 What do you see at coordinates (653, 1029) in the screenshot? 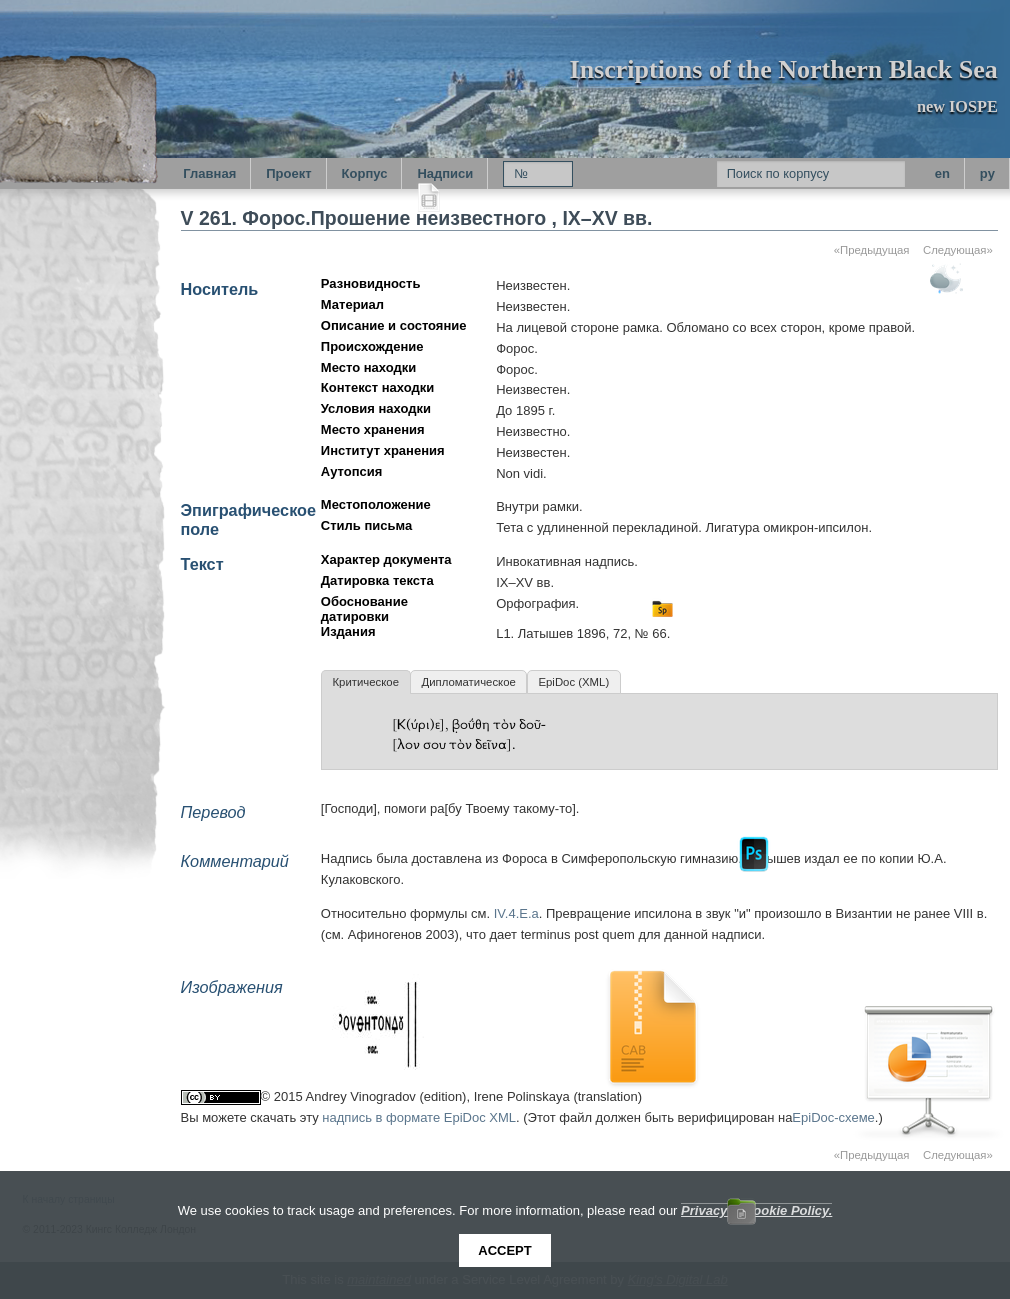
I see `a compressed cabinet (.cab) archive file` at bounding box center [653, 1029].